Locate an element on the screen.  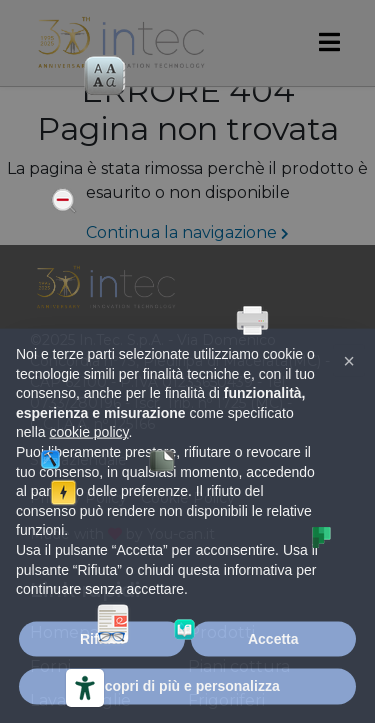
change desktop wallpaper settings is located at coordinates (162, 460).